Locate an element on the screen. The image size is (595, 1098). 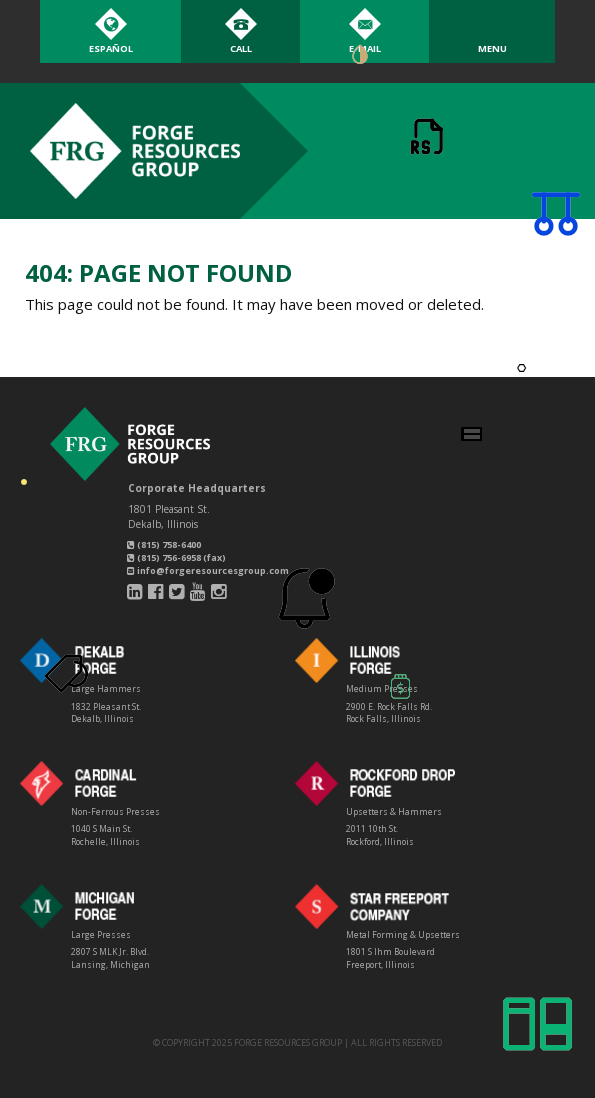
send a tip or donation is located at coordinates (400, 686).